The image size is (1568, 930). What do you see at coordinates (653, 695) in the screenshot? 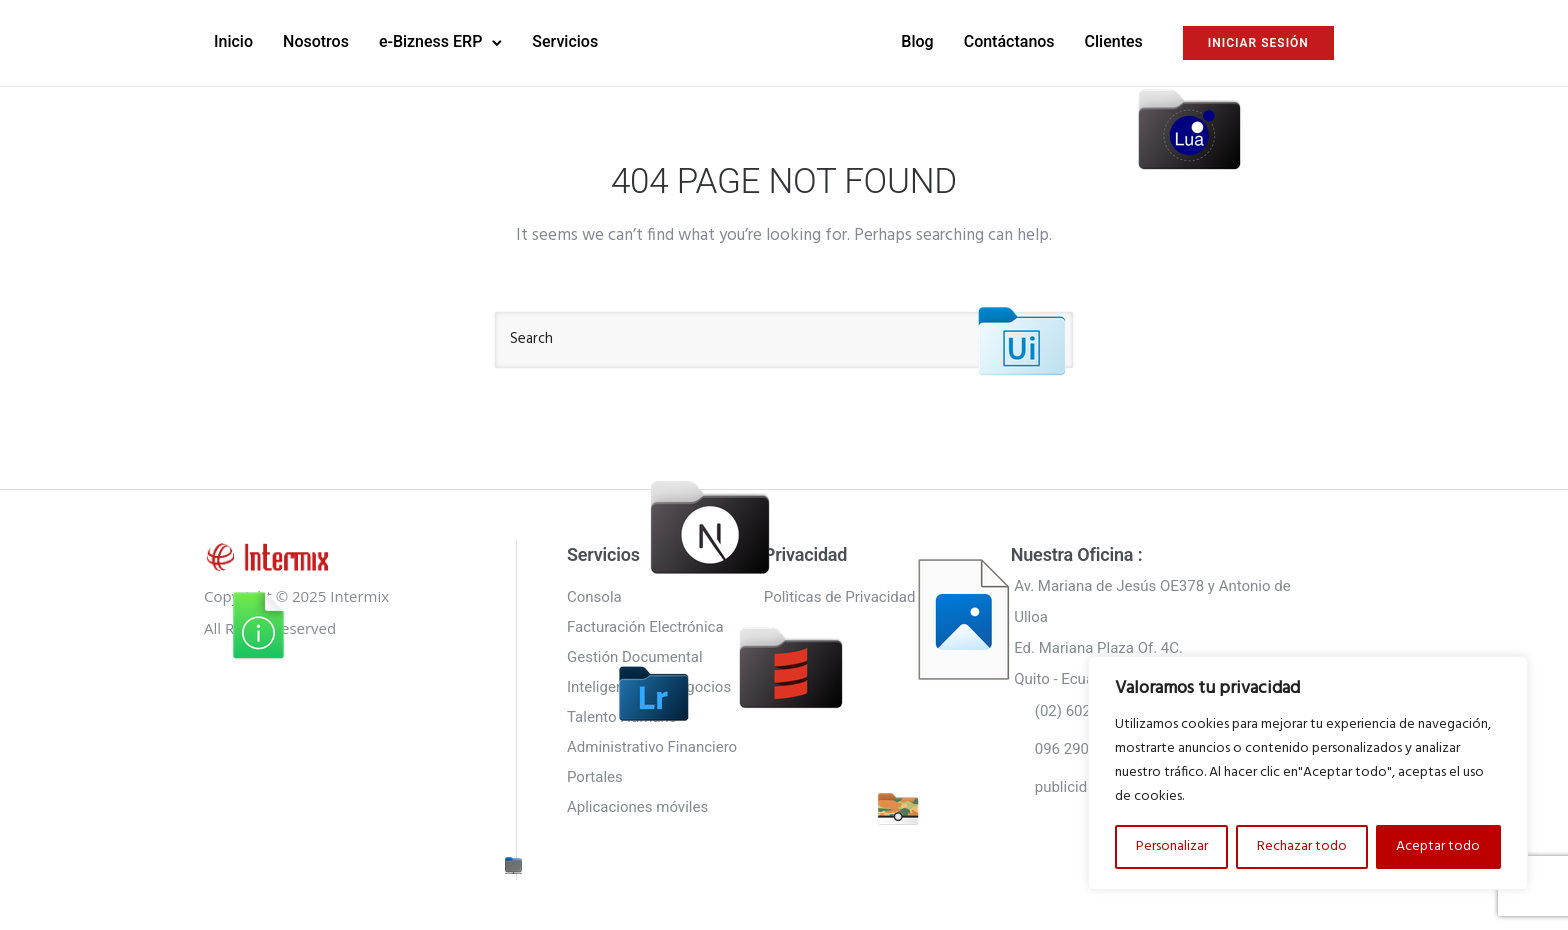
I see `open Adobe Lightroom project folder` at bounding box center [653, 695].